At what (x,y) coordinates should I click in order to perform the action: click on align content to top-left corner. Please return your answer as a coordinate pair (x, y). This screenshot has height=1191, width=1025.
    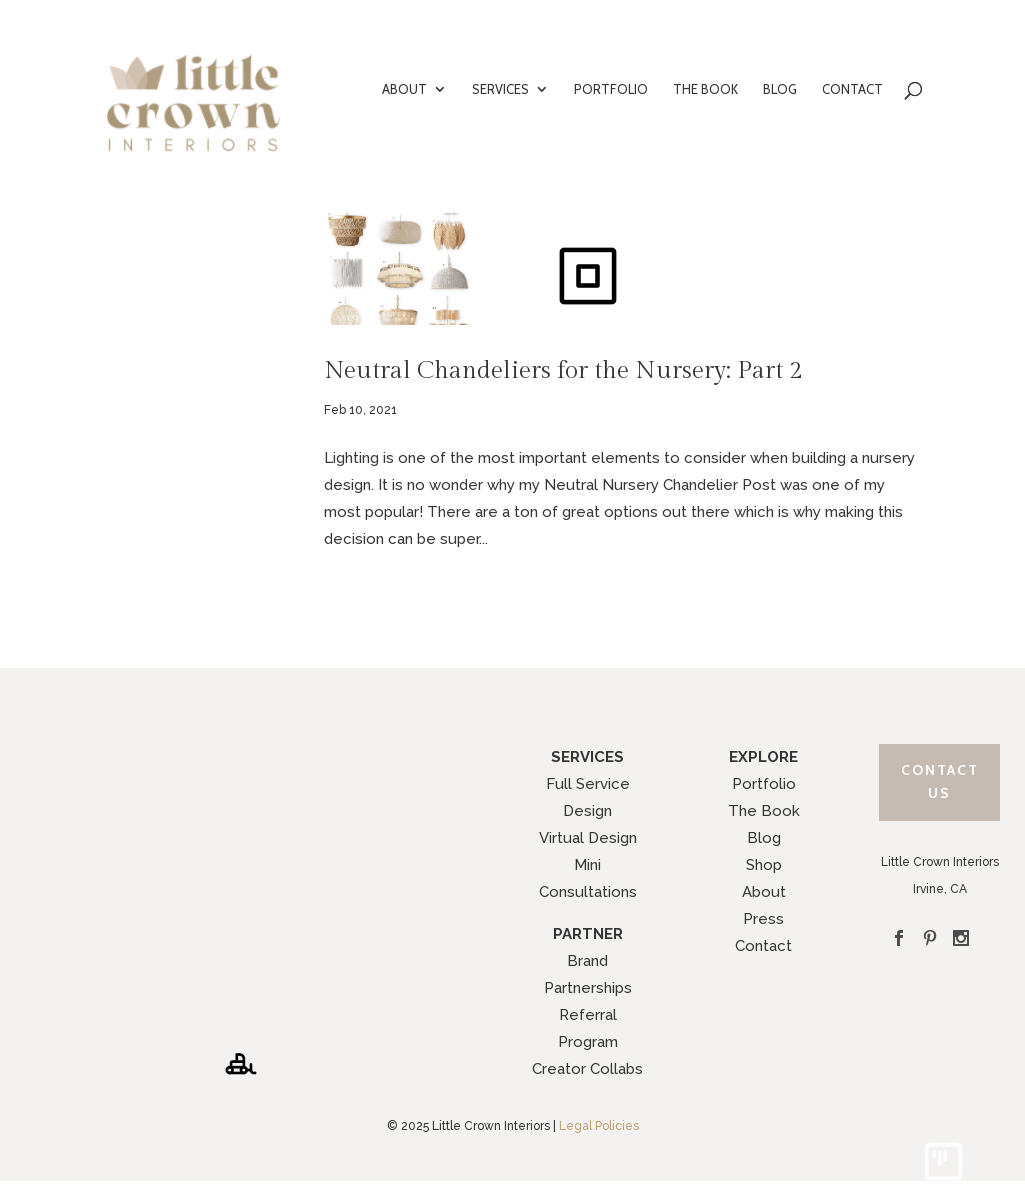
    Looking at the image, I should click on (943, 1161).